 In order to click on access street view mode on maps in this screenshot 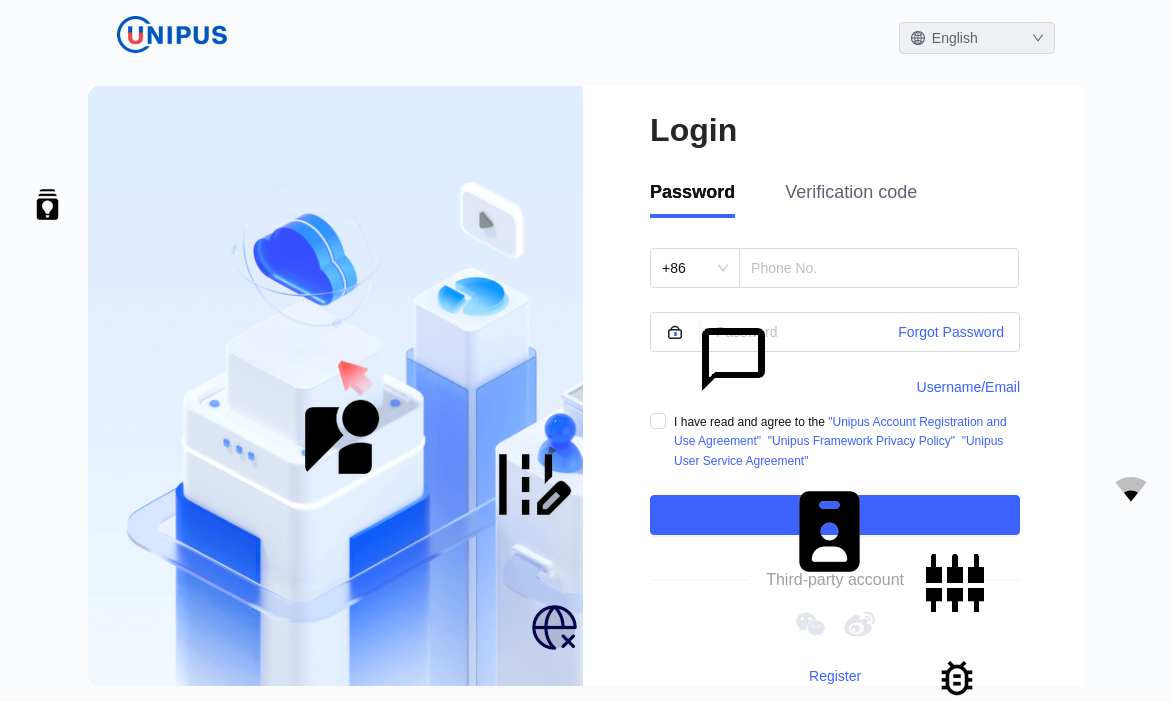, I will do `click(338, 440)`.